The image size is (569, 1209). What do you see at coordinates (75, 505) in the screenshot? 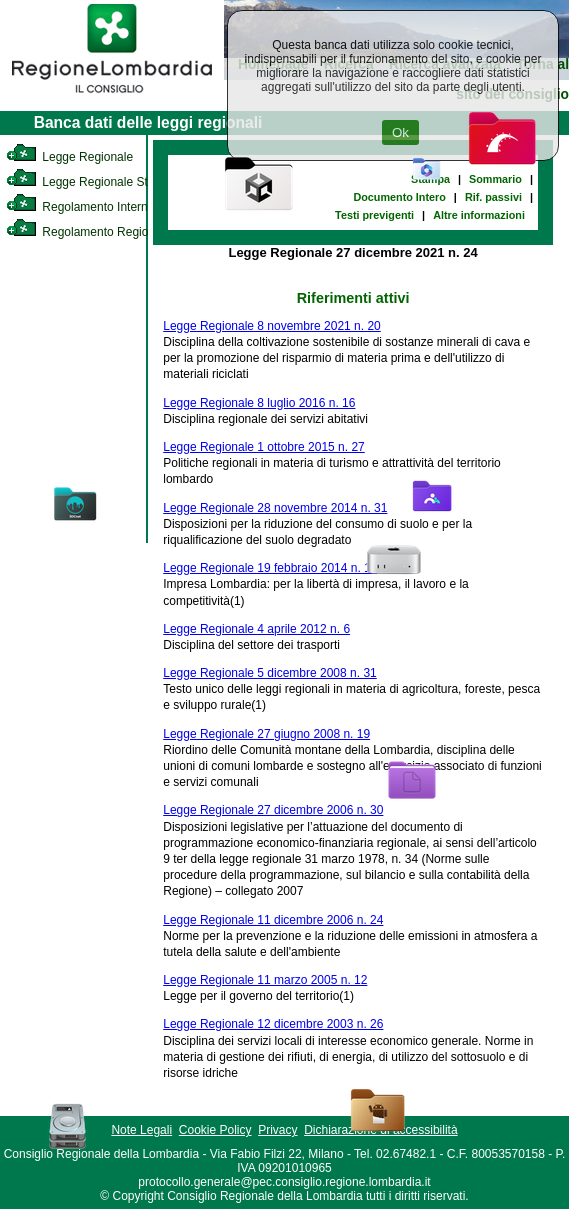
I see `open 3D Coat project files folder` at bounding box center [75, 505].